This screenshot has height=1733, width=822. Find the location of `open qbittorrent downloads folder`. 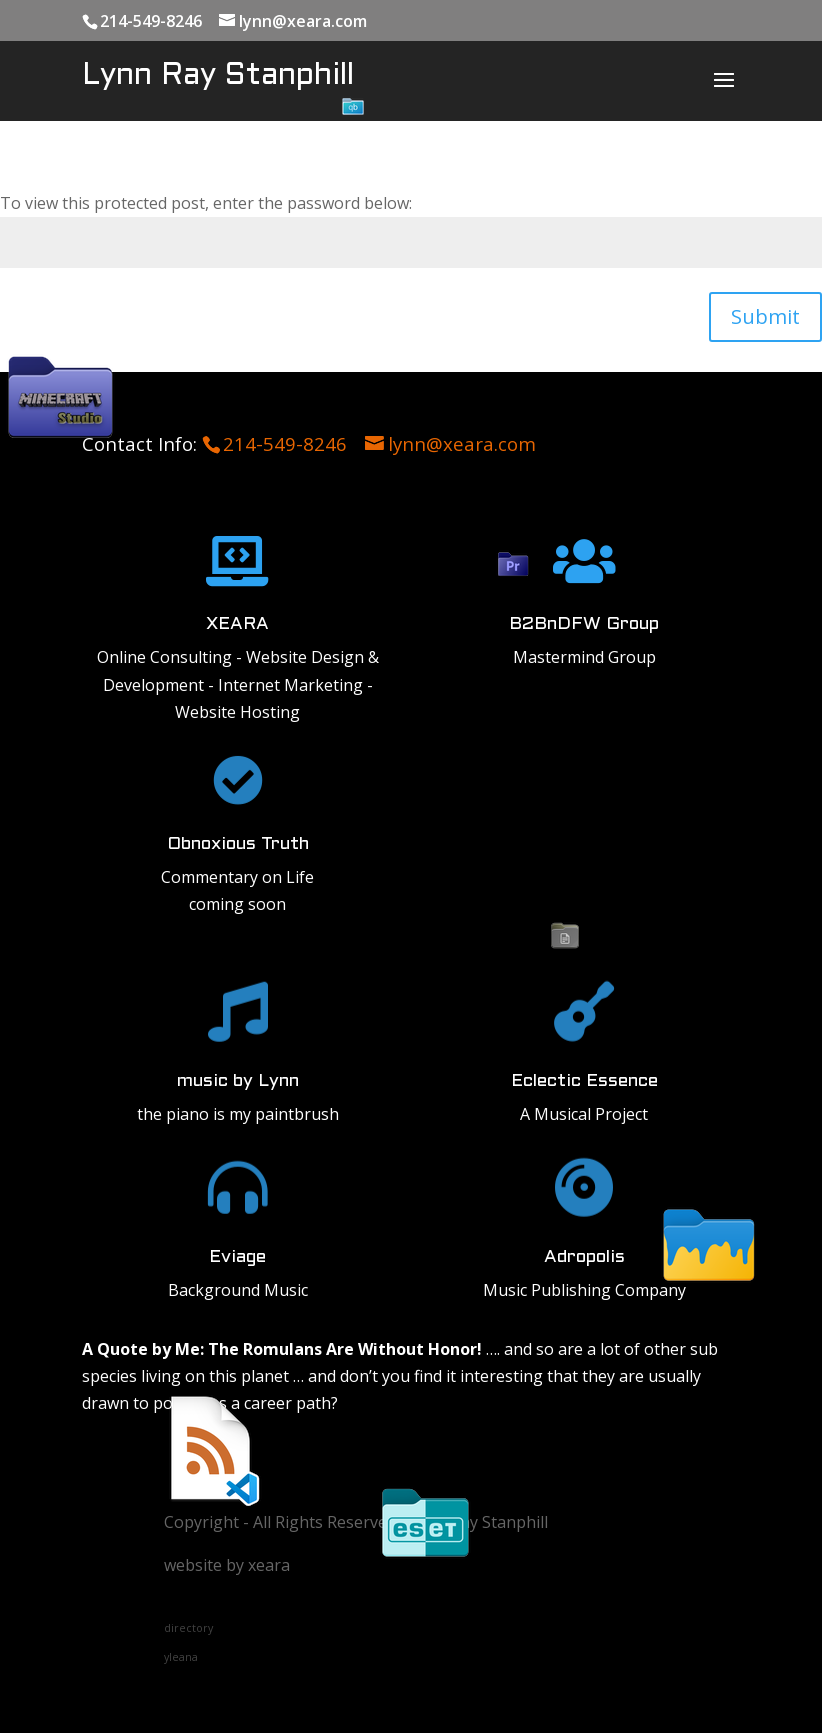

open qbittorrent downloads folder is located at coordinates (353, 107).